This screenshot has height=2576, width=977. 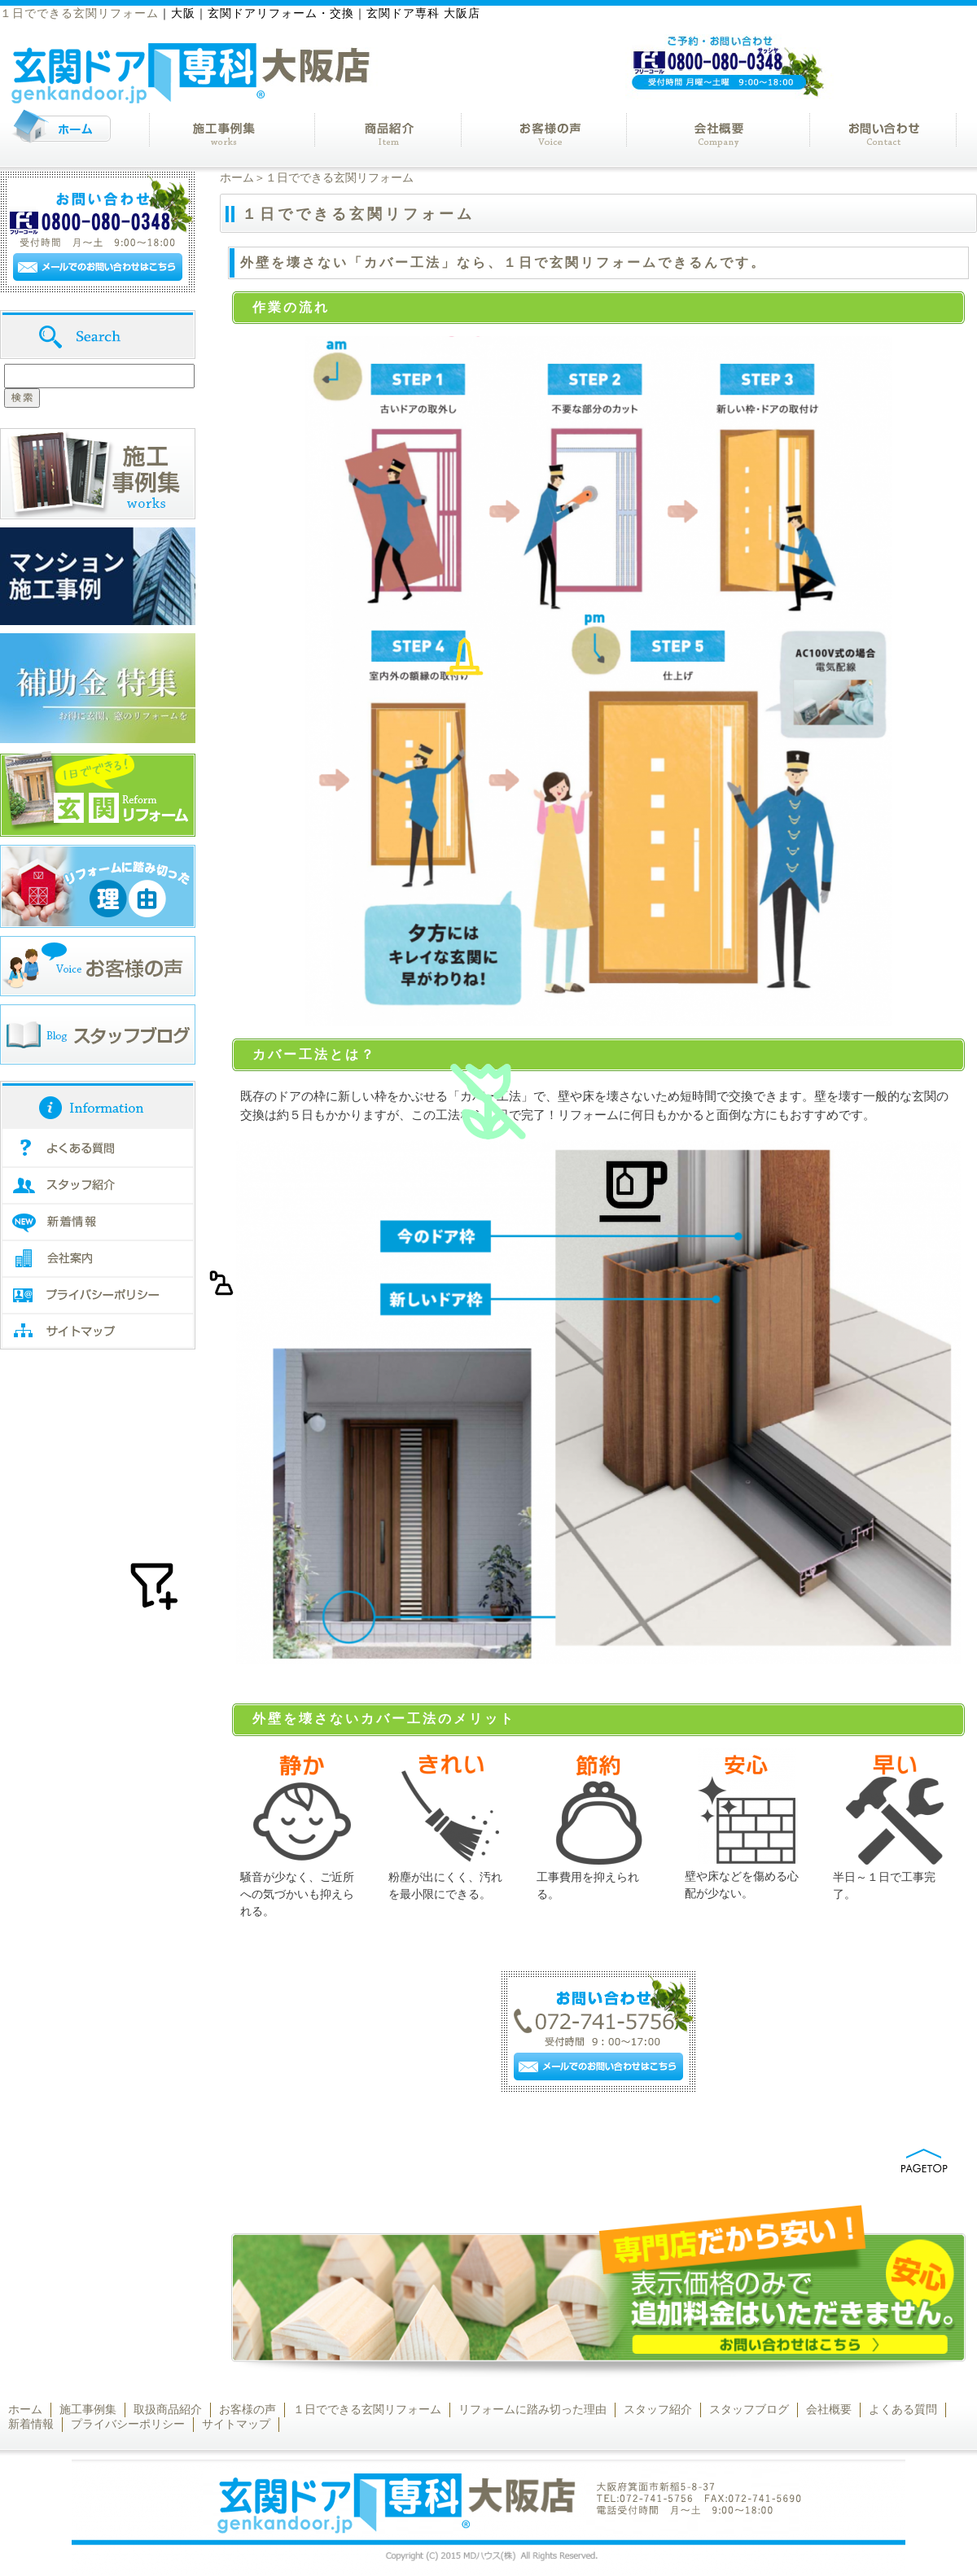 What do you see at coordinates (633, 1192) in the screenshot?
I see `access food and beverage emoji category` at bounding box center [633, 1192].